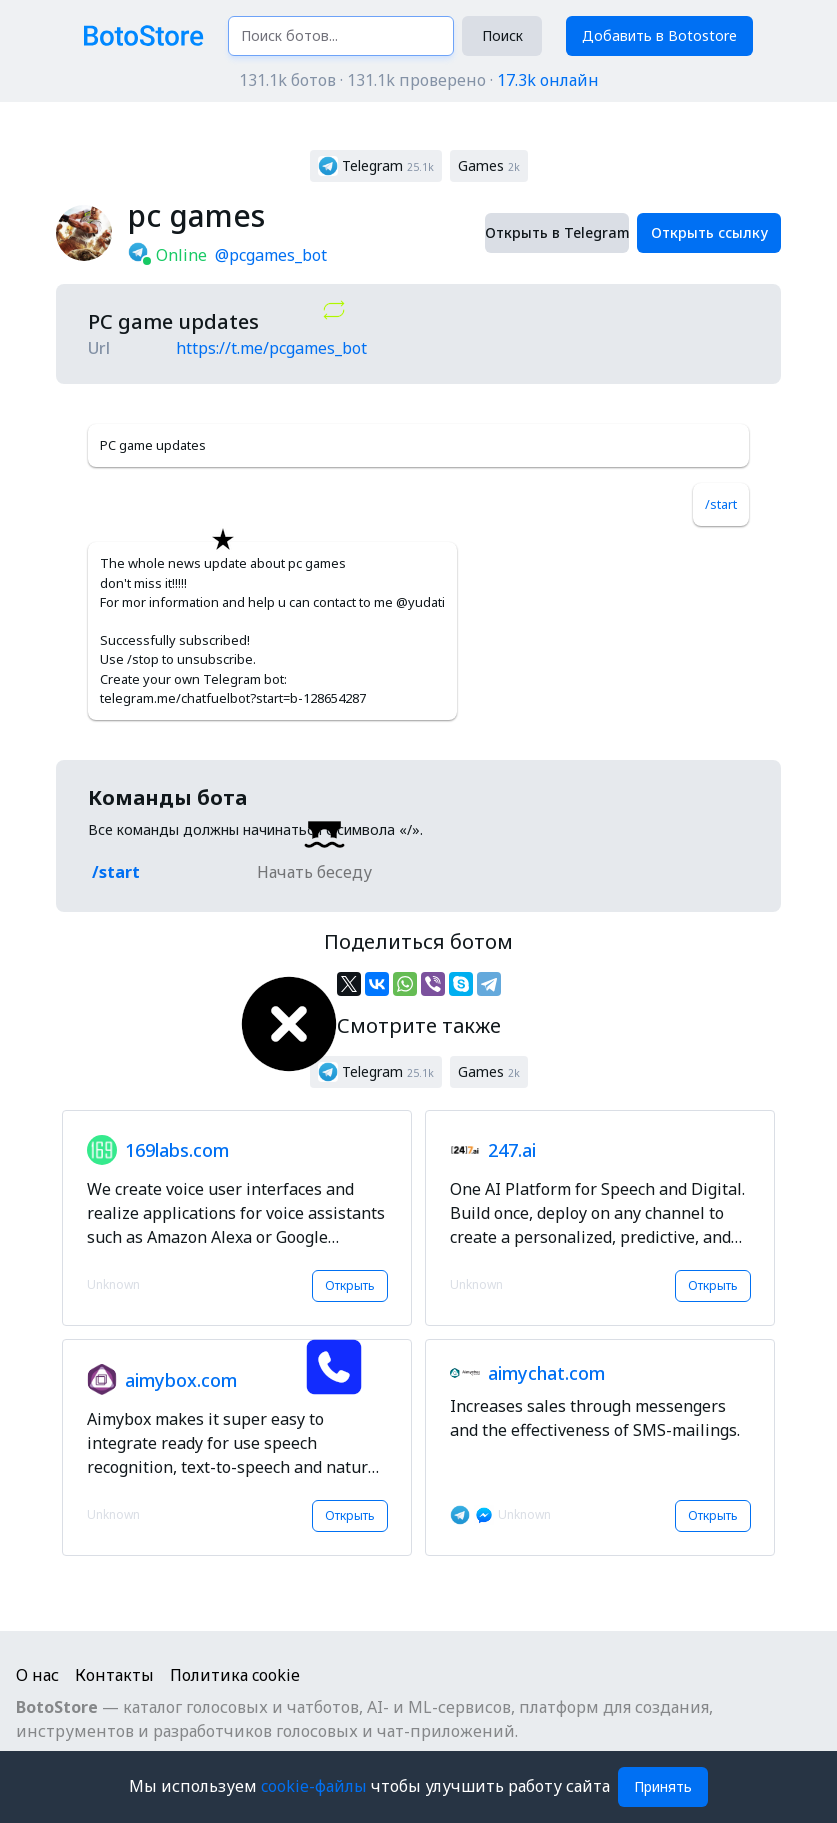 The image size is (837, 1823). I want to click on indicates a bridge or water crossing location, so click(324, 833).